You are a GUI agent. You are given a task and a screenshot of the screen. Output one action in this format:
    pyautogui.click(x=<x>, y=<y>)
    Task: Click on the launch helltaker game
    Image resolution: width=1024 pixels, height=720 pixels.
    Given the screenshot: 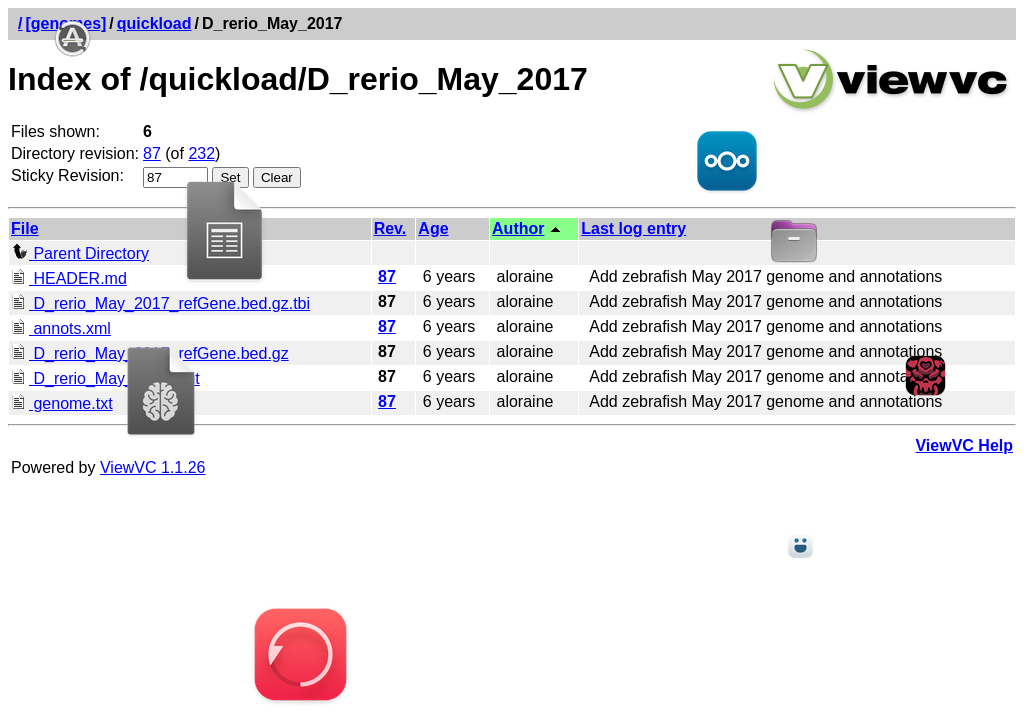 What is the action you would take?
    pyautogui.click(x=925, y=375)
    